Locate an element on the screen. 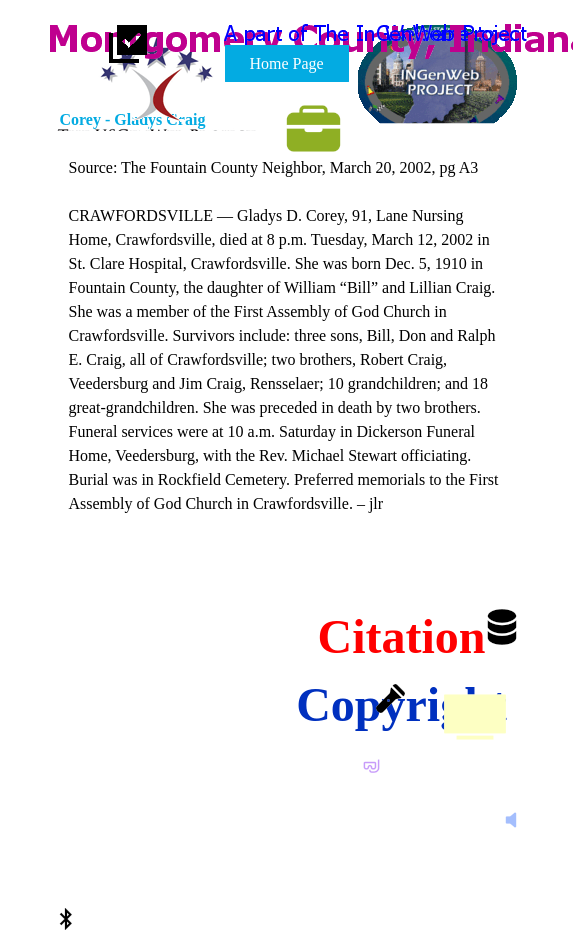 The image size is (573, 935). access work or business-related content is located at coordinates (313, 128).